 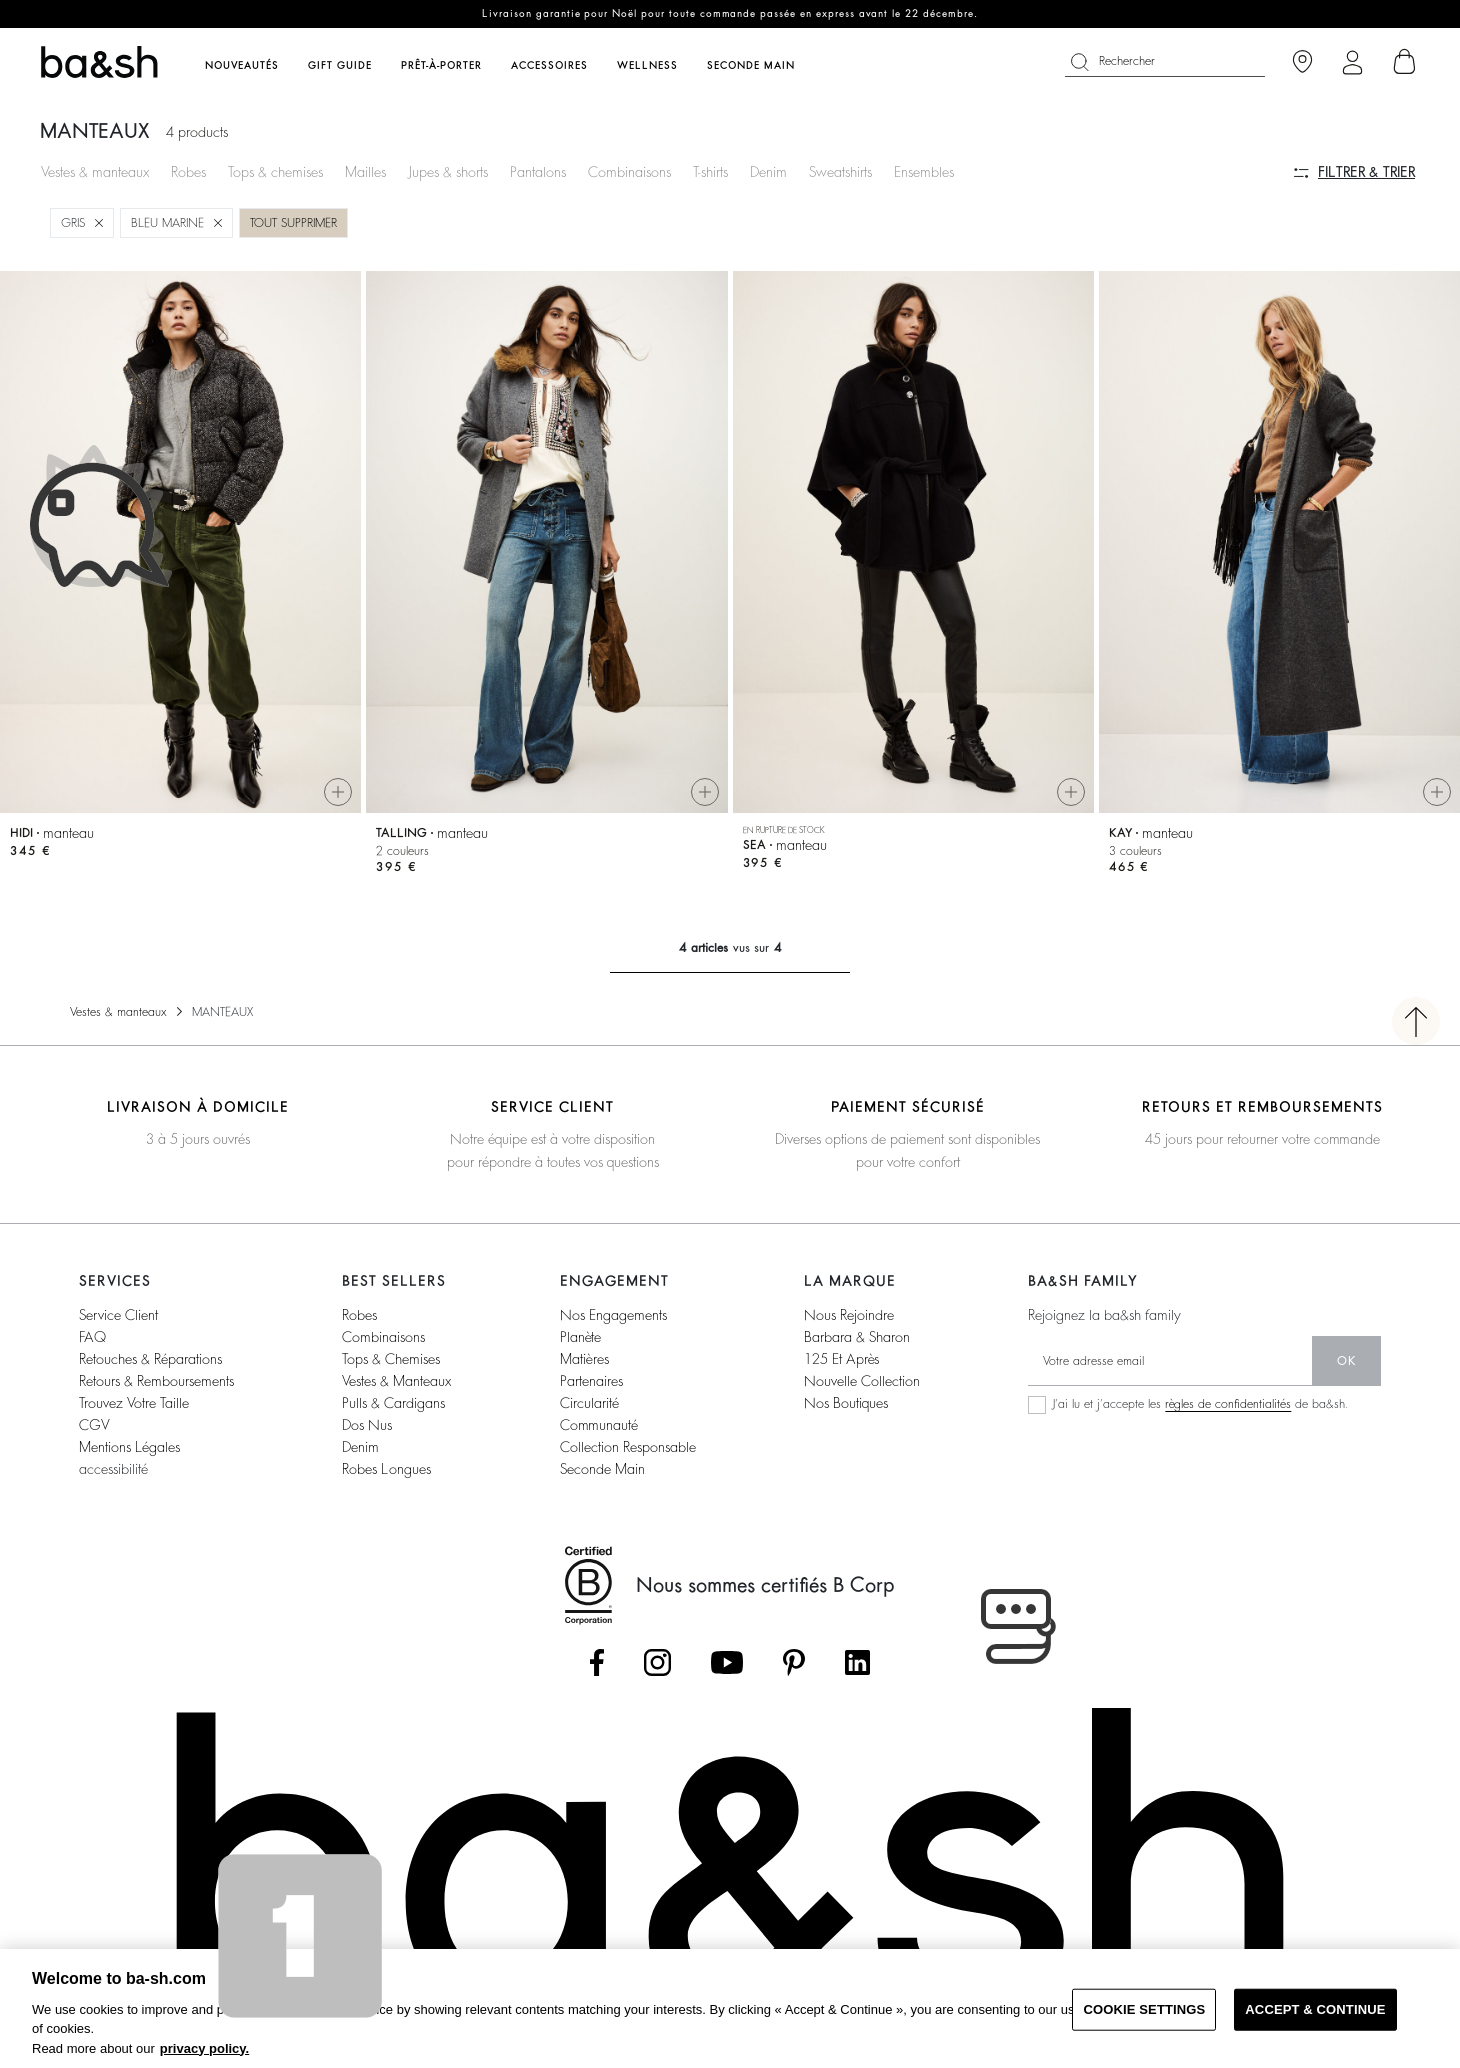 I want to click on reset zoom to 100% or original size, so click(x=300, y=1936).